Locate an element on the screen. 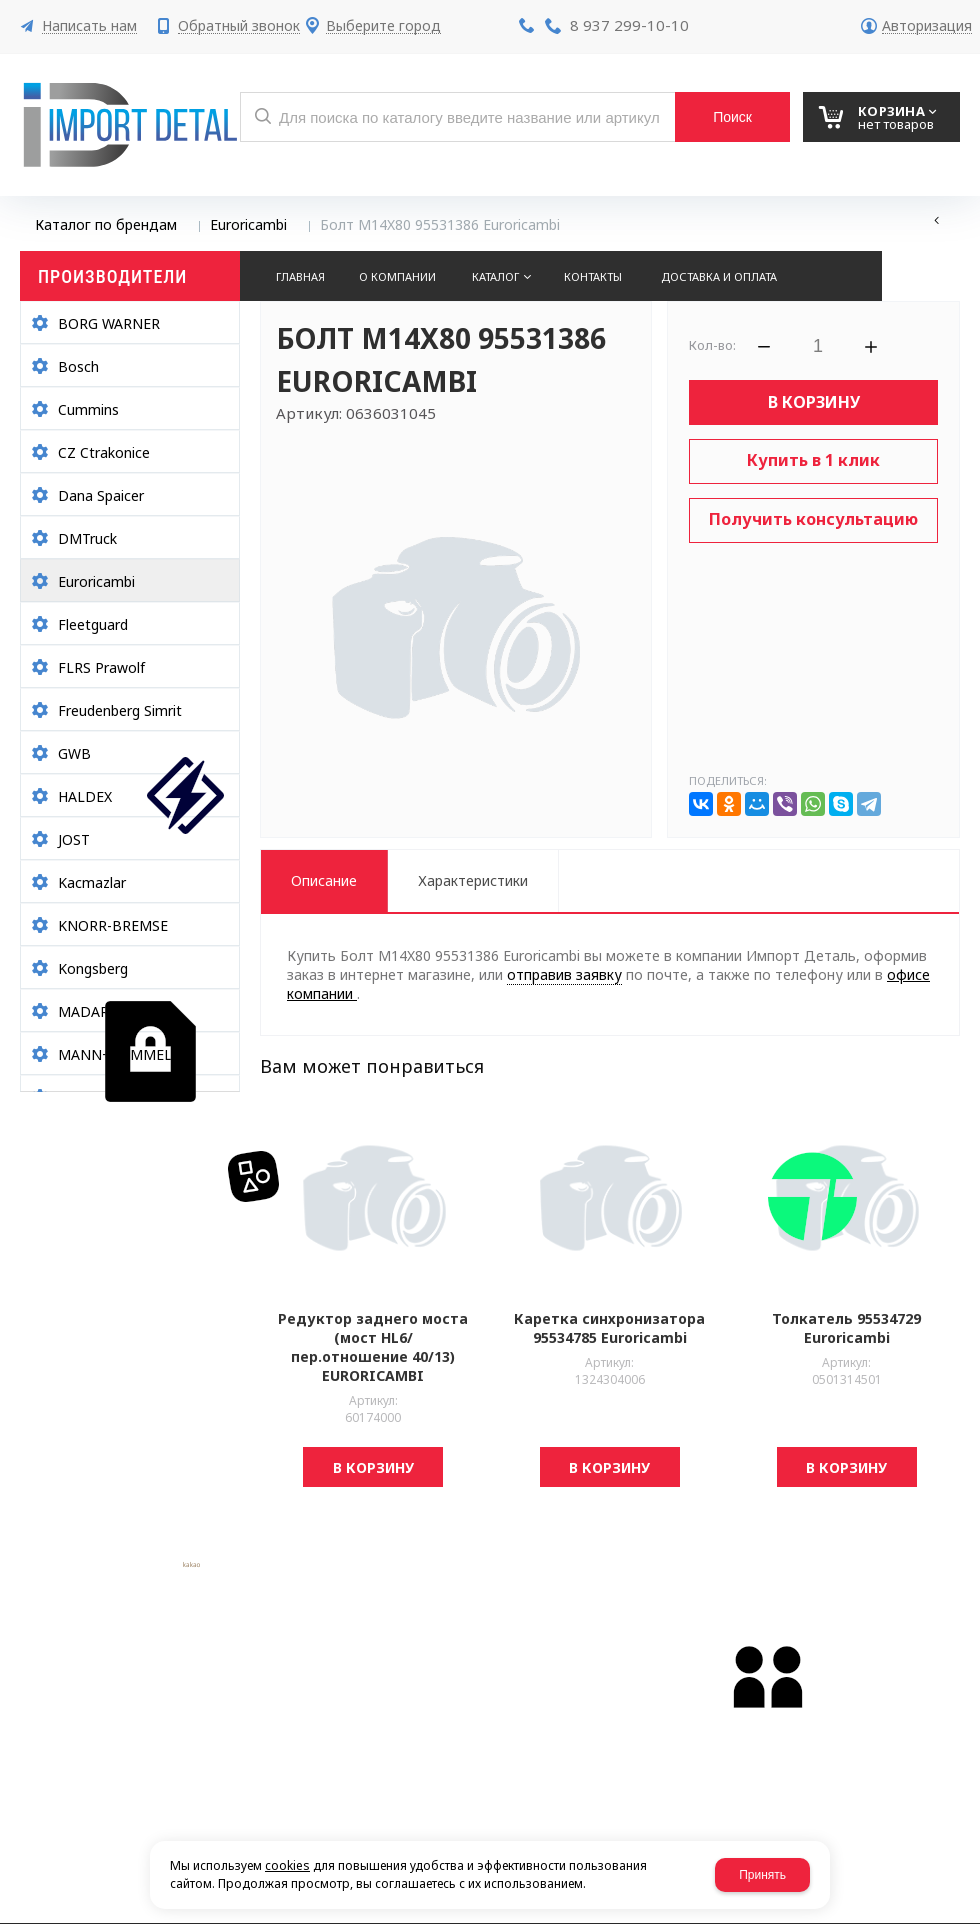 The image size is (980, 1924). access a password-protected file is located at coordinates (150, 1051).